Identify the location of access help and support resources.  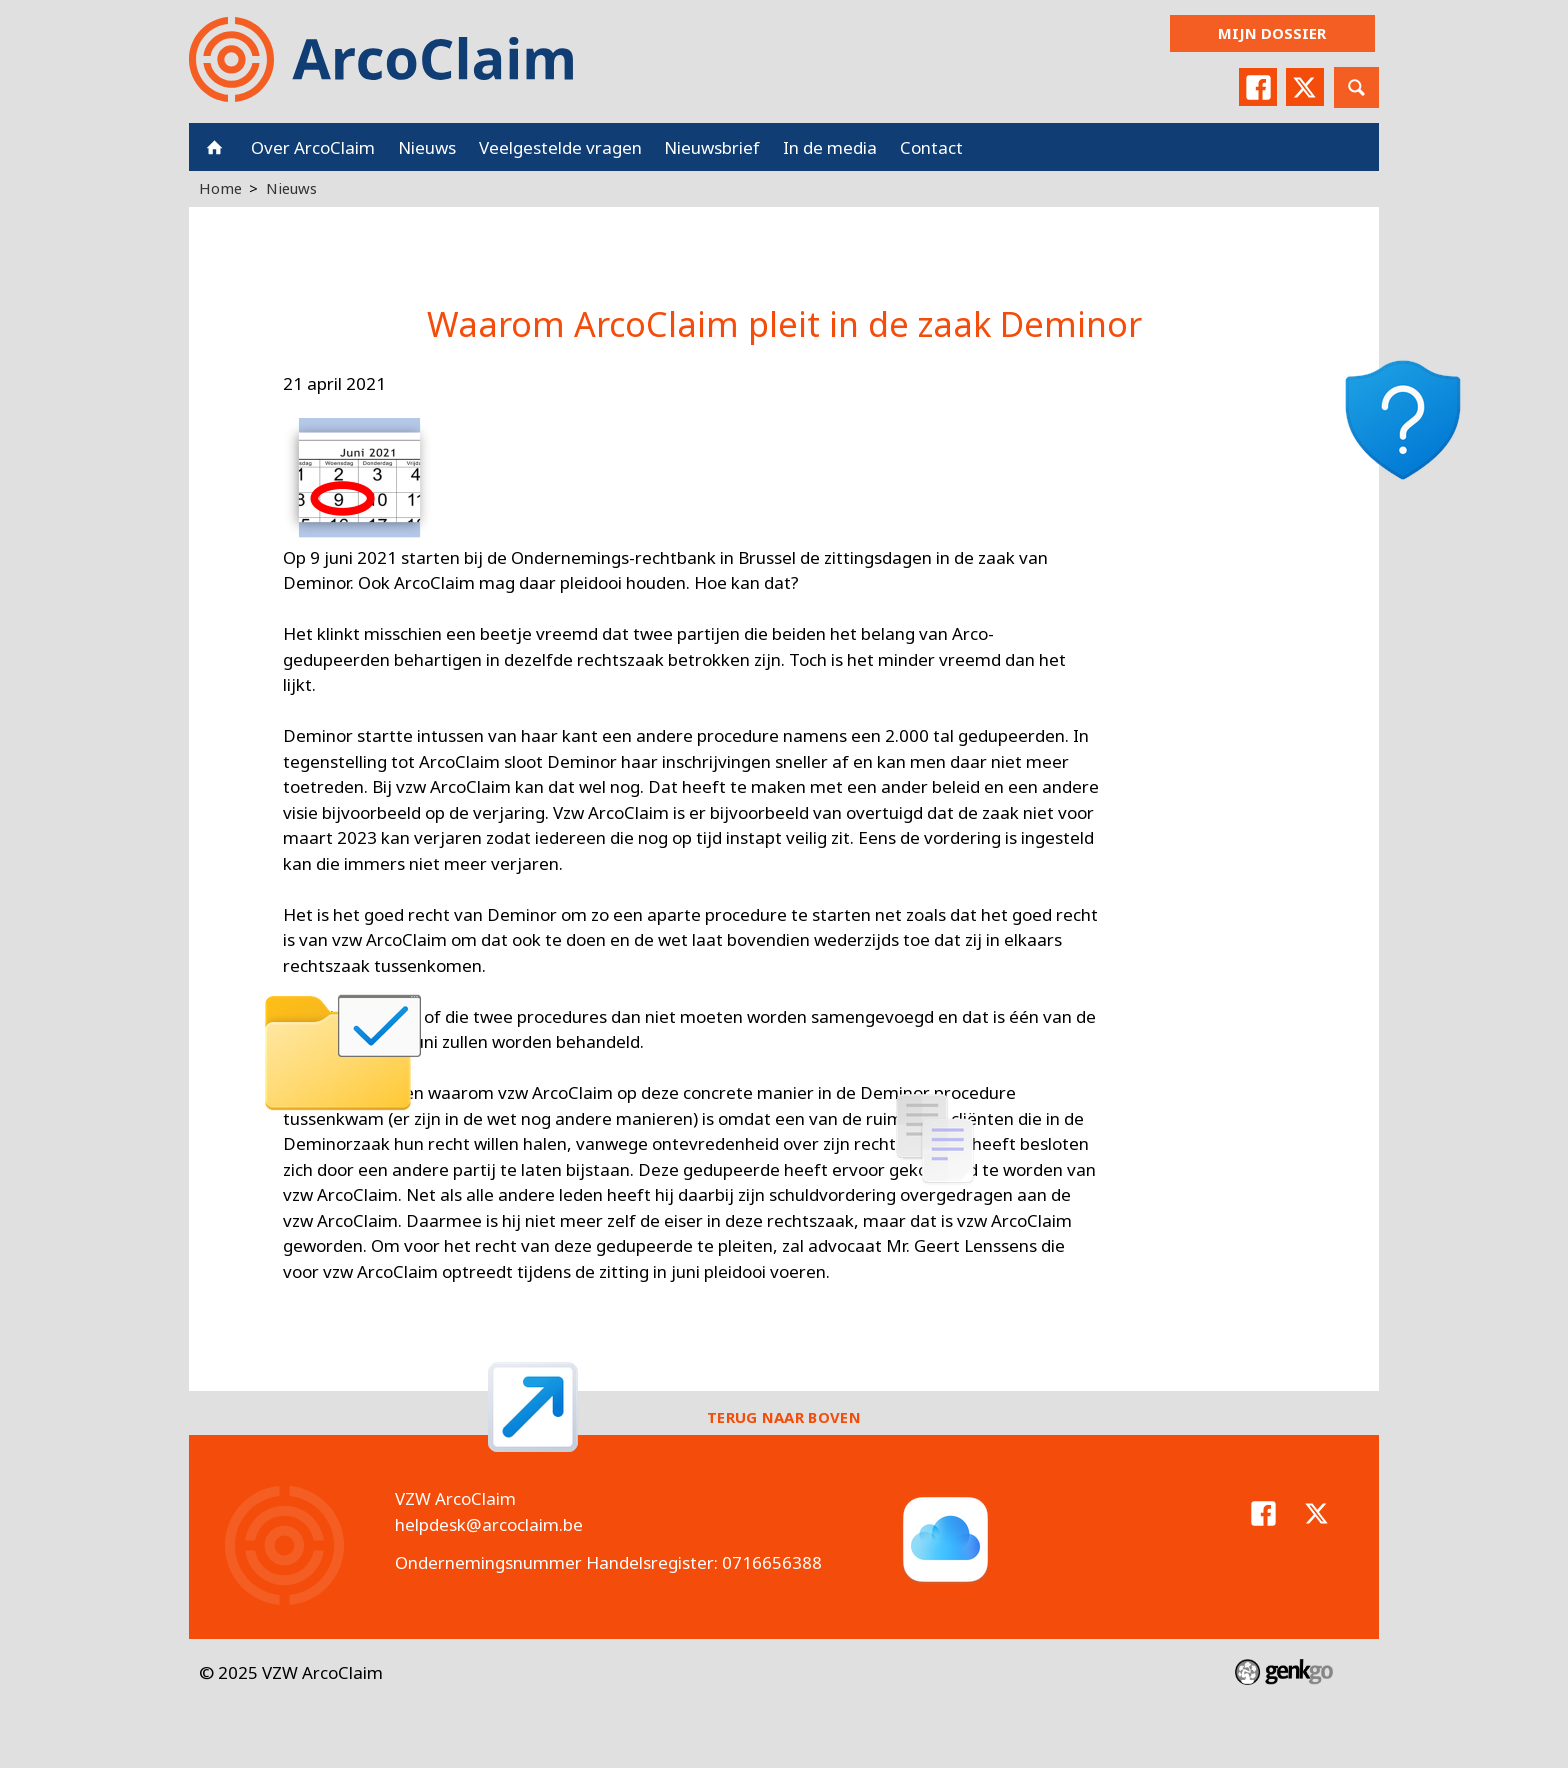
(1403, 420).